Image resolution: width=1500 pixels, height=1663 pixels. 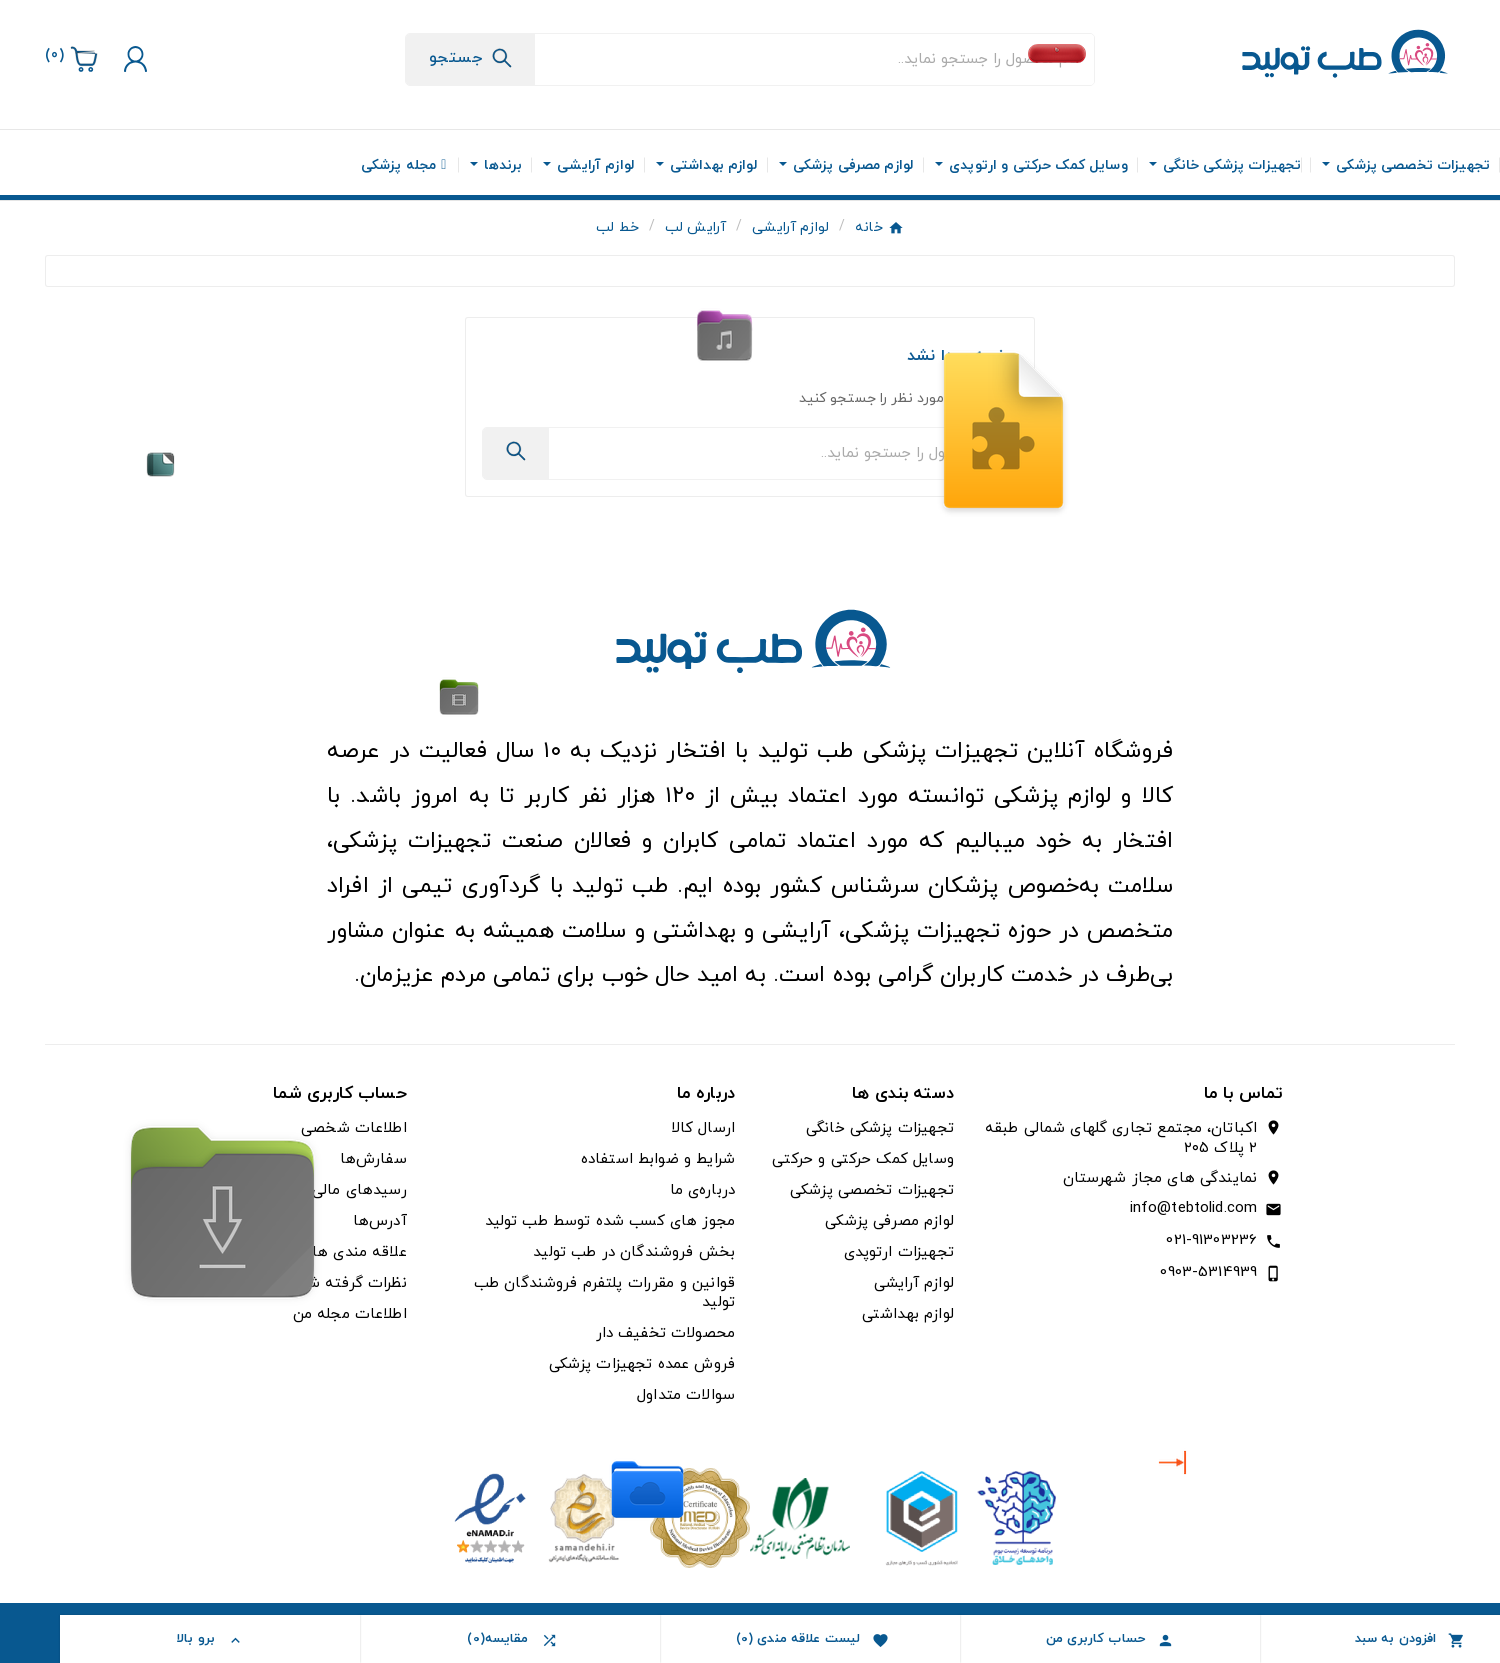 What do you see at coordinates (1172, 1462) in the screenshot?
I see `go to the last item or page` at bounding box center [1172, 1462].